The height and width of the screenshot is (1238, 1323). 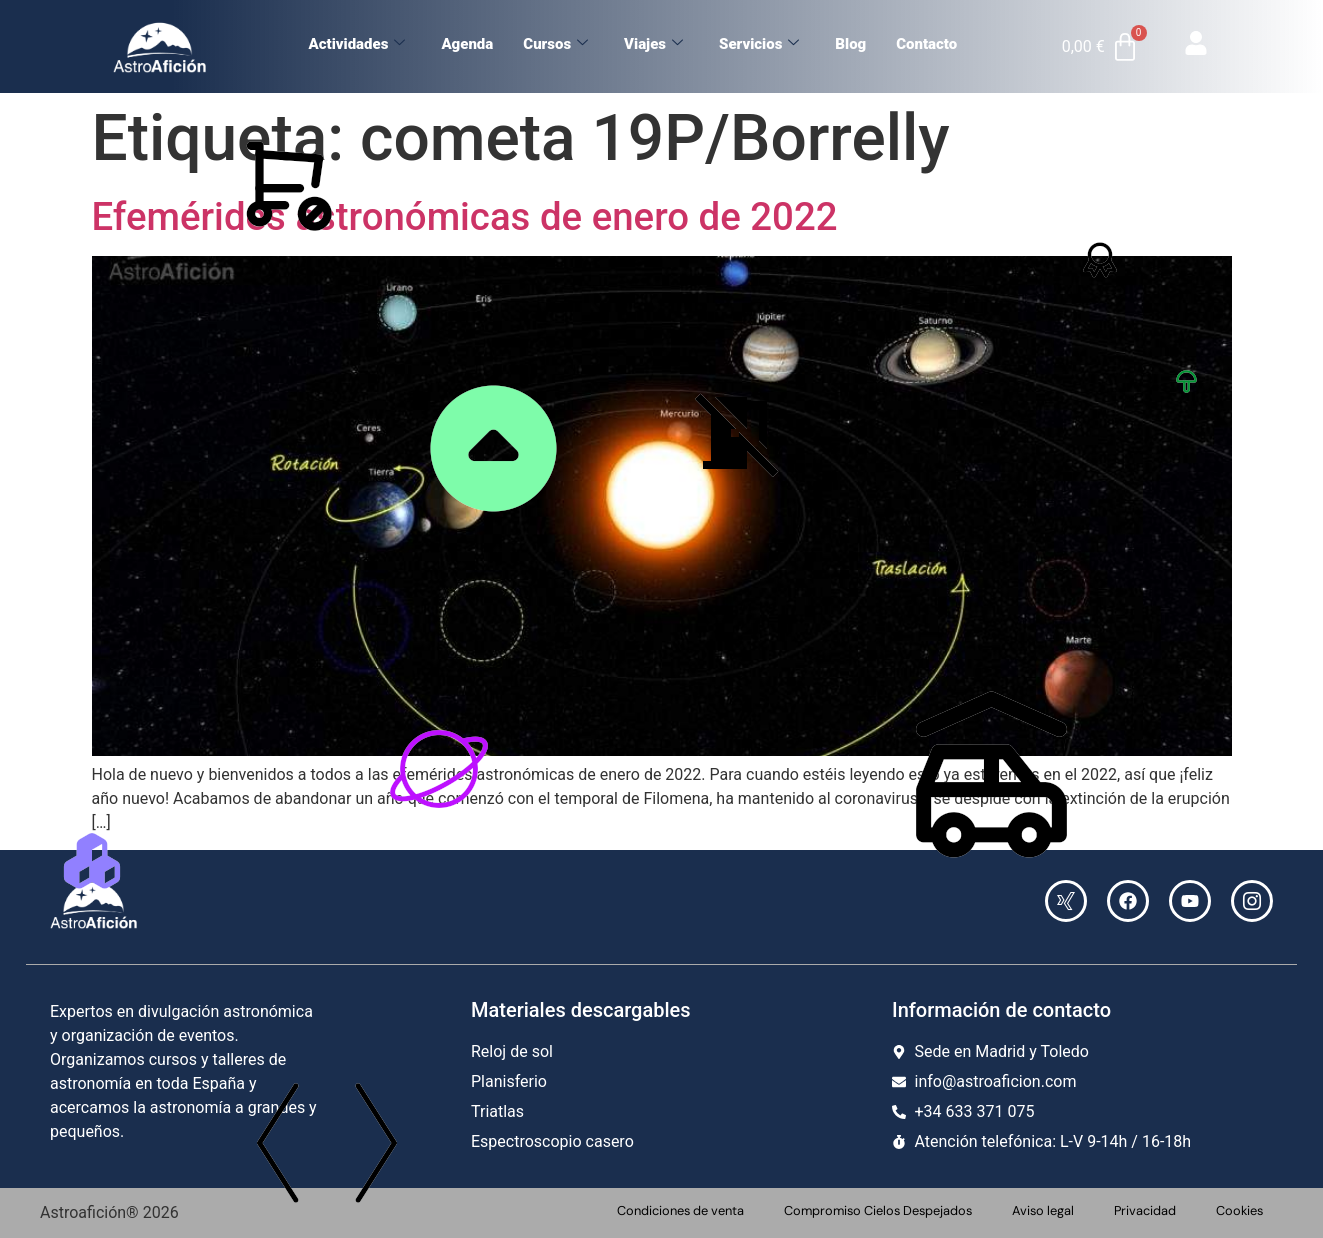 I want to click on browse fungi or mushroom identification, so click(x=1186, y=381).